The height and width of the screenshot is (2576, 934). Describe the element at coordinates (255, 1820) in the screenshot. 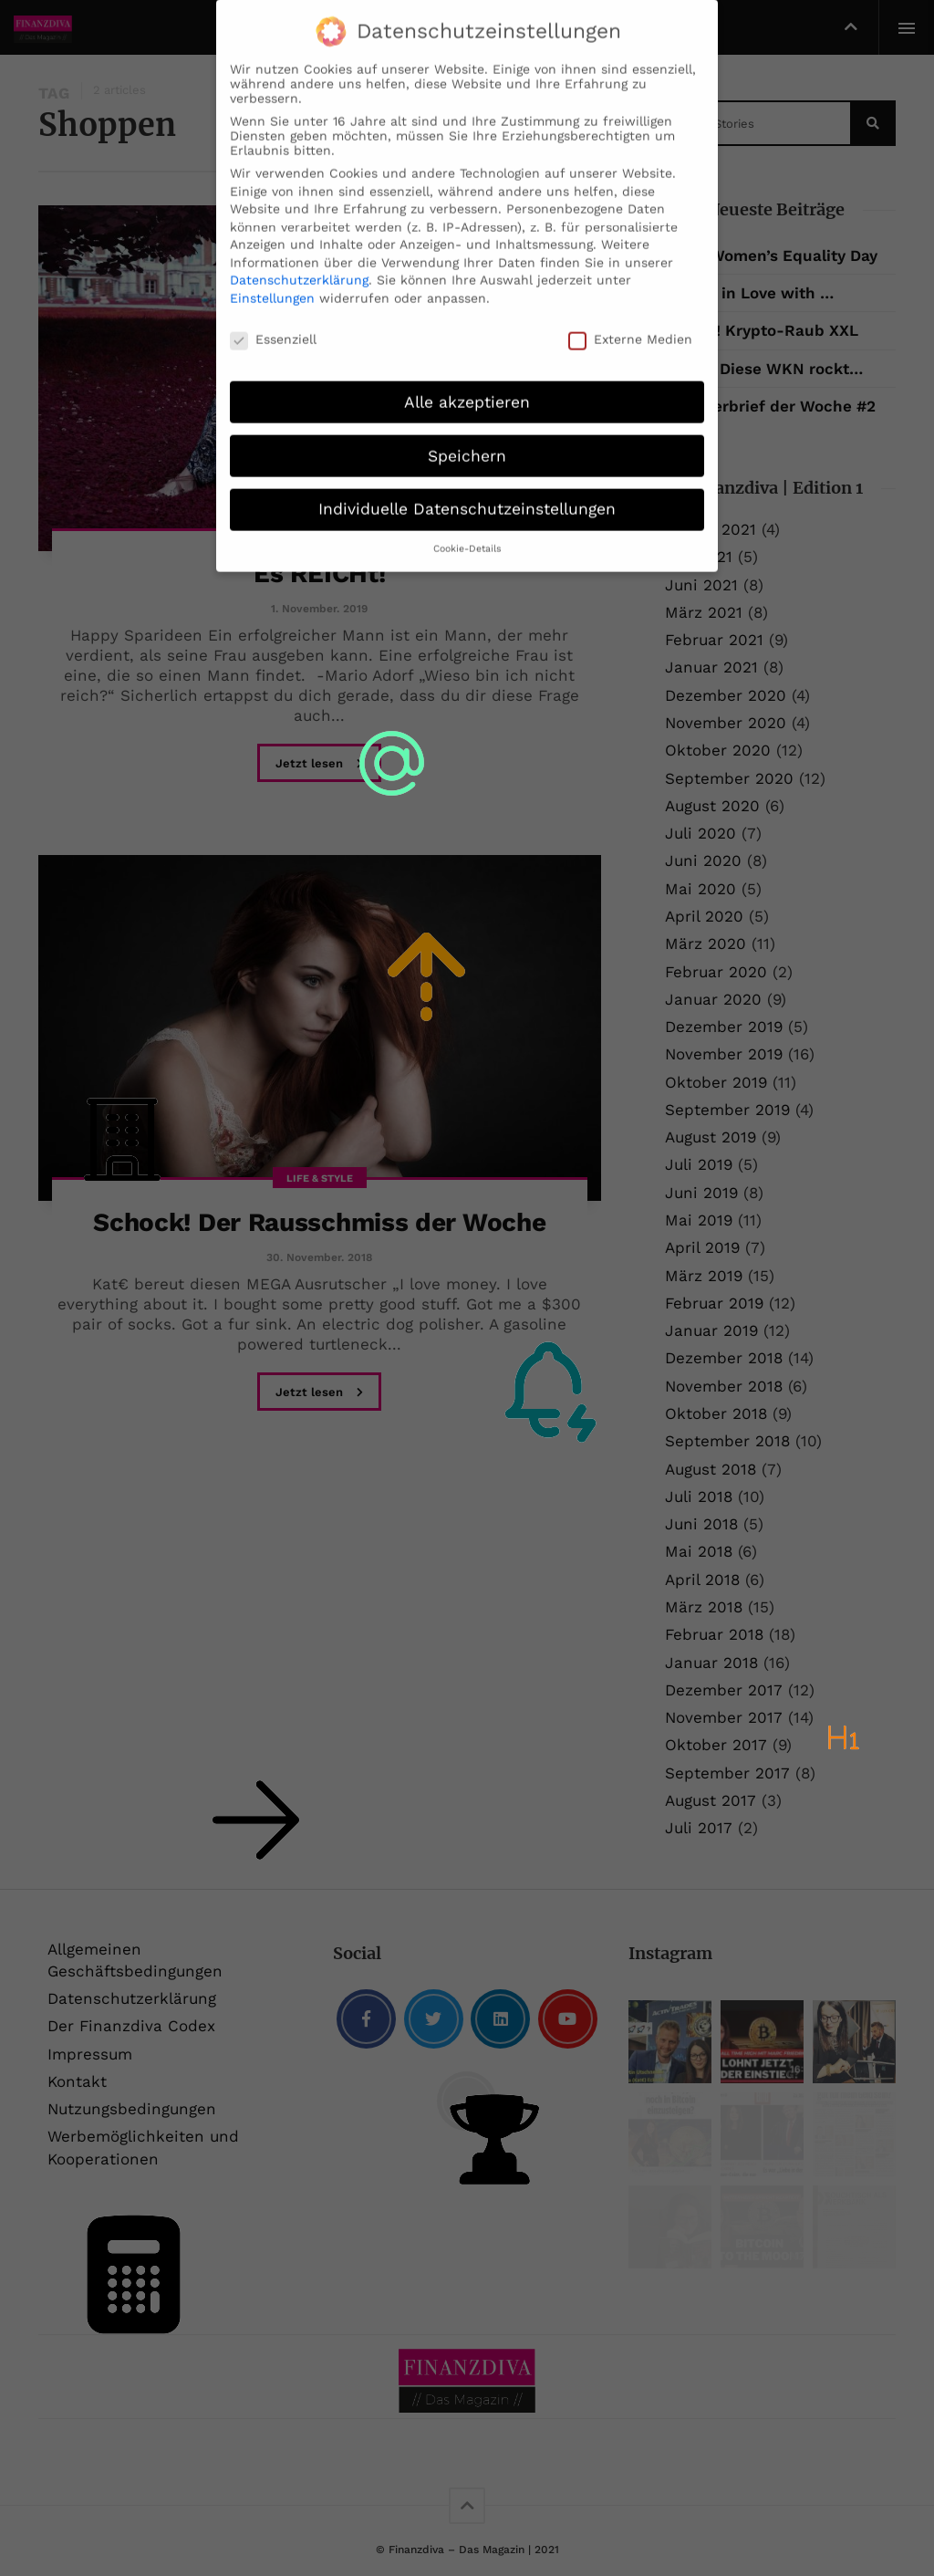

I see `navigate to the next item or page` at that location.